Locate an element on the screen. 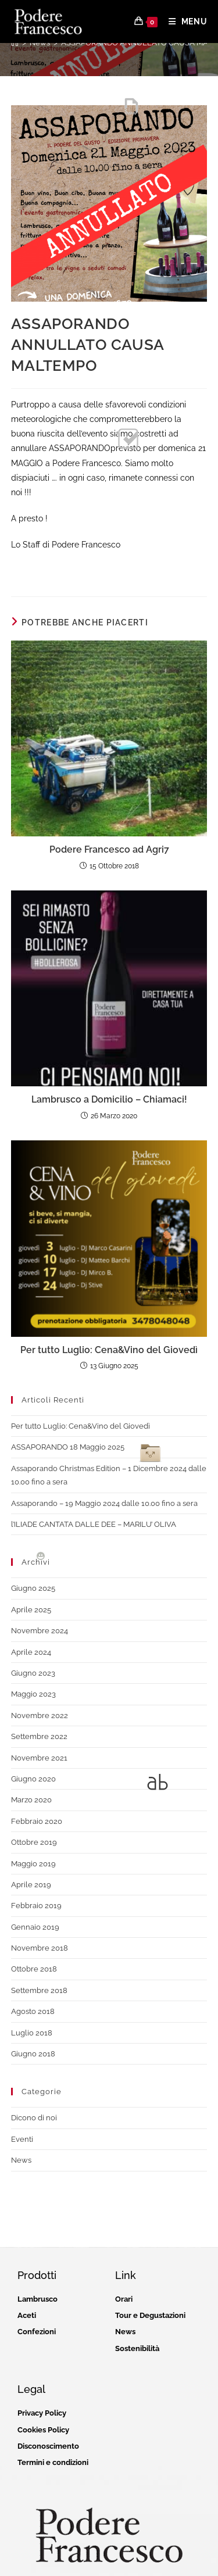 The height and width of the screenshot is (2576, 218). access your templates folder is located at coordinates (131, 106).